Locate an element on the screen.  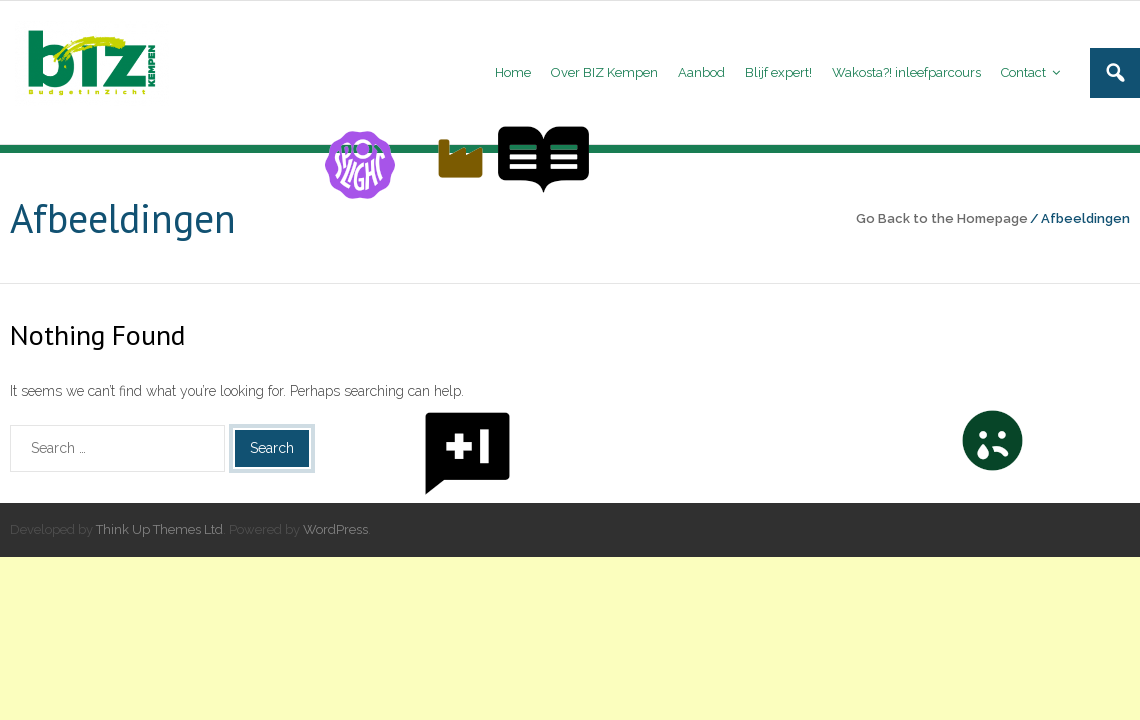
add a follow-up message to a conversation is located at coordinates (467, 450).